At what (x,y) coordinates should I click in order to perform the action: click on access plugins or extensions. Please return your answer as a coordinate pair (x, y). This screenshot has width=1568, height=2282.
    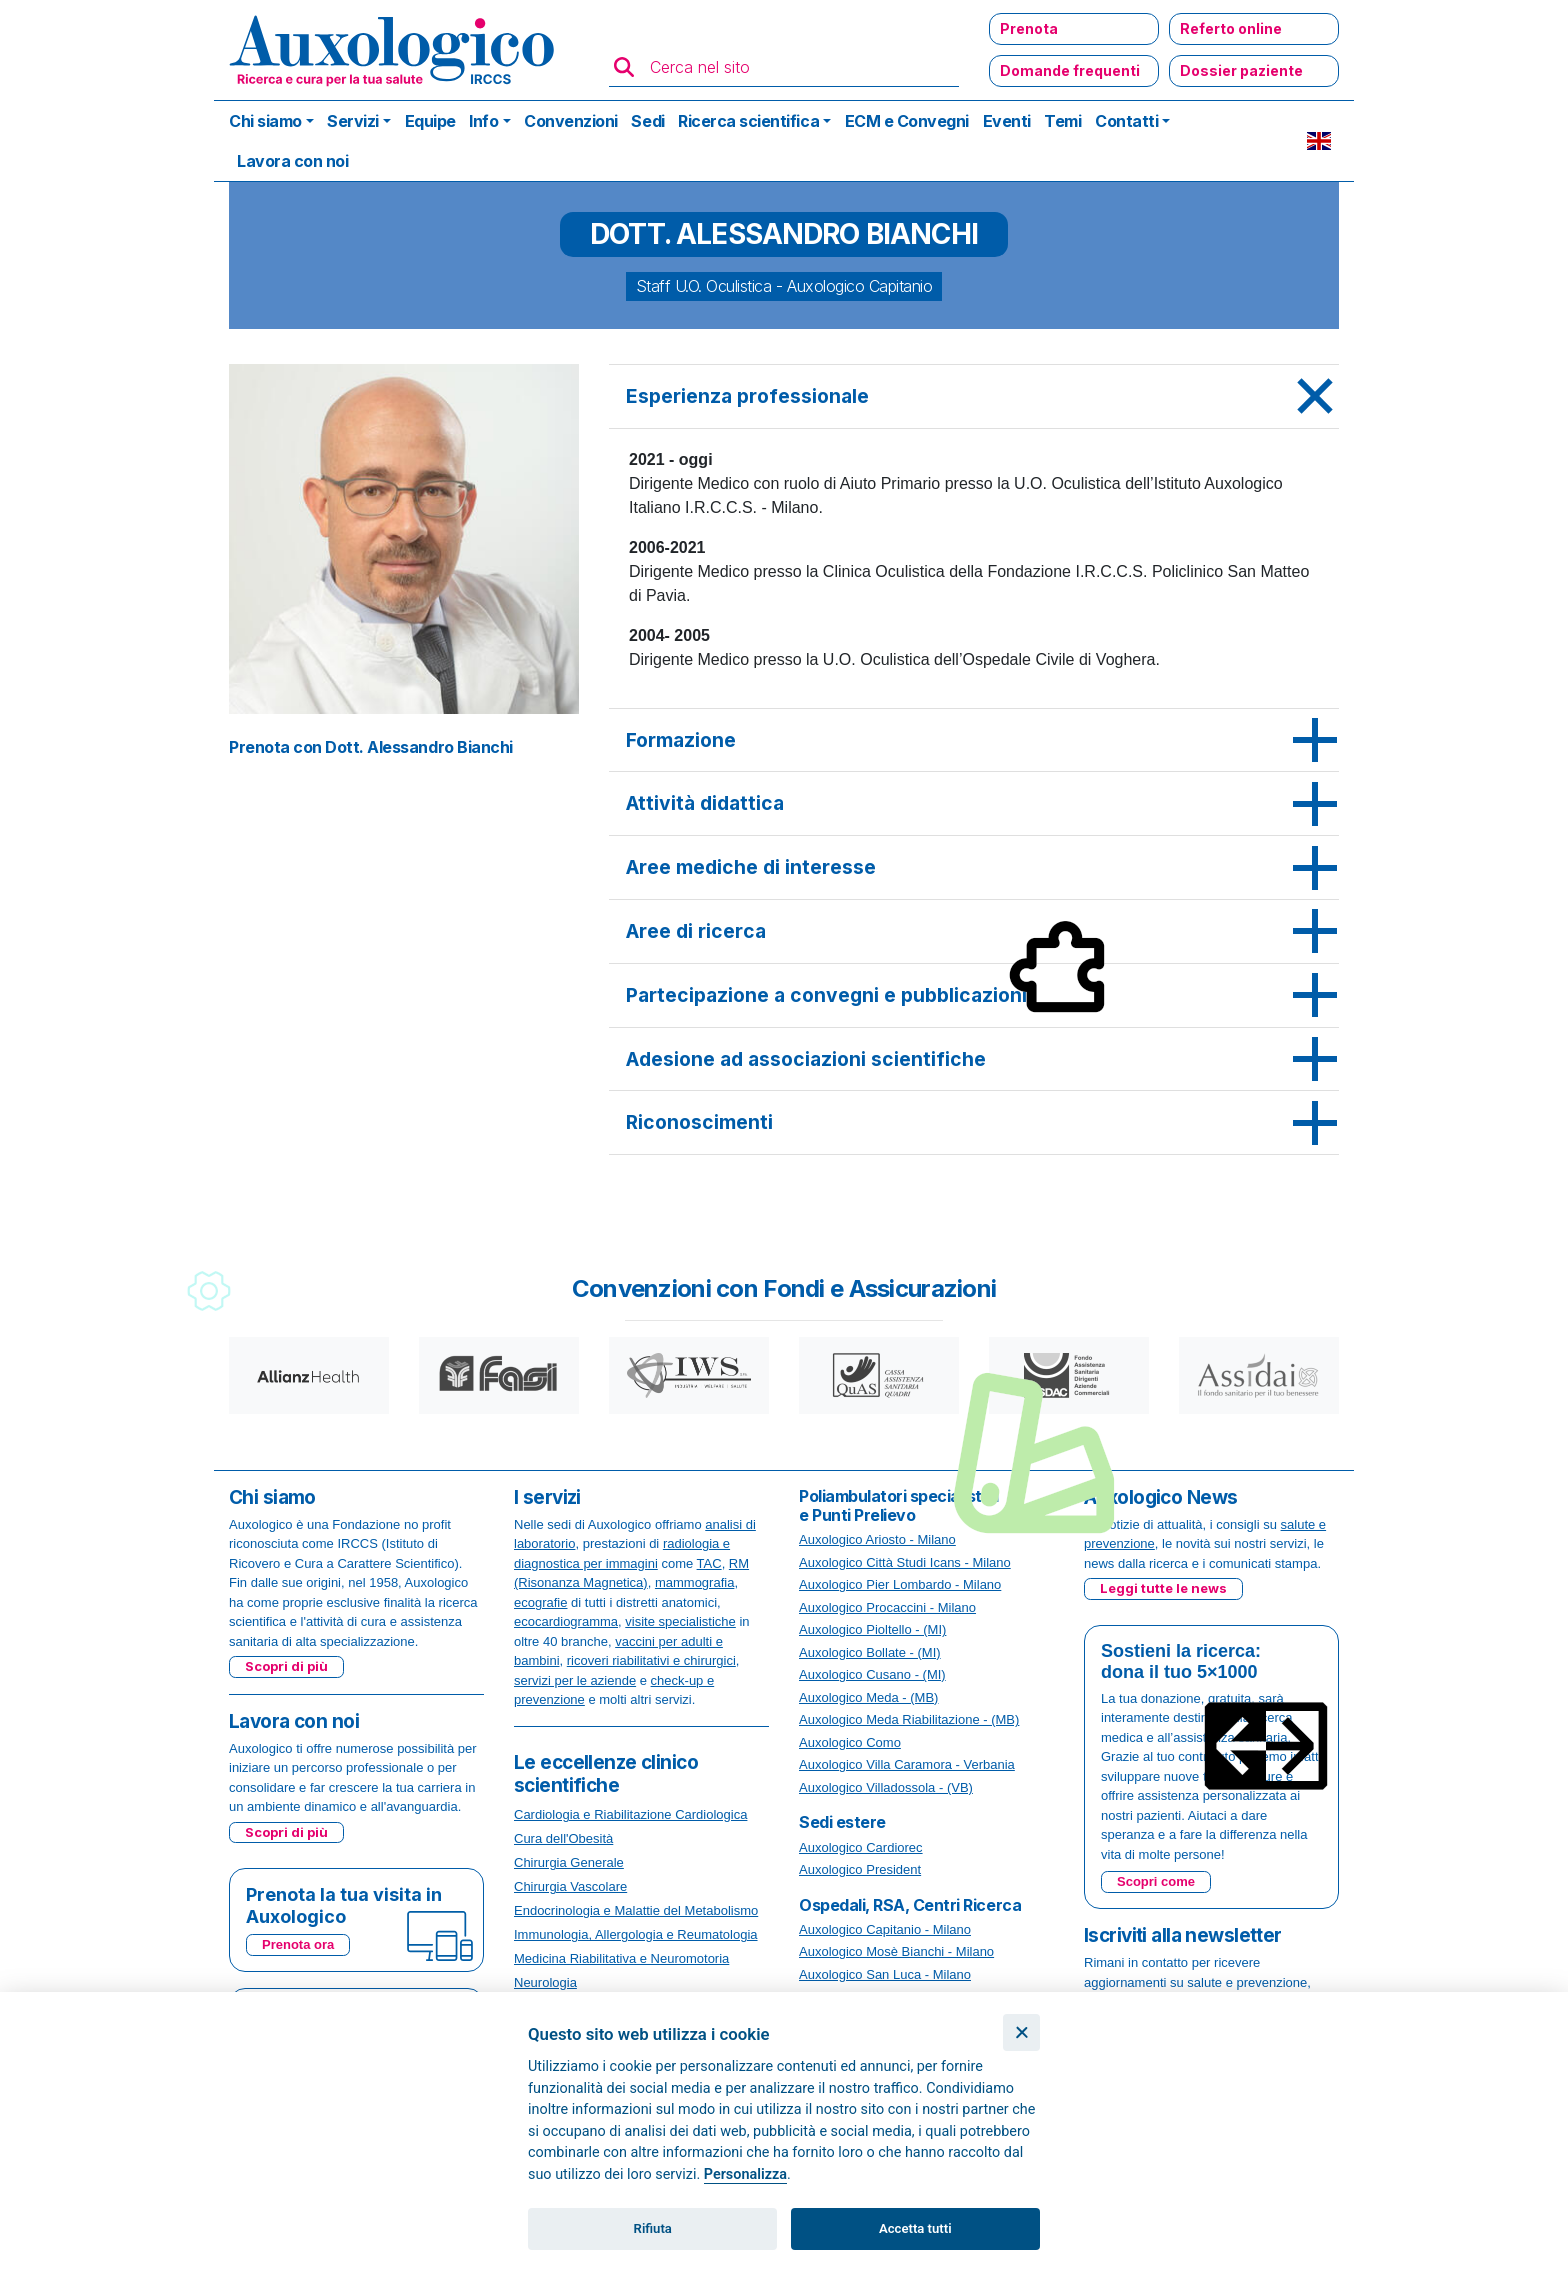
    Looking at the image, I should click on (1062, 970).